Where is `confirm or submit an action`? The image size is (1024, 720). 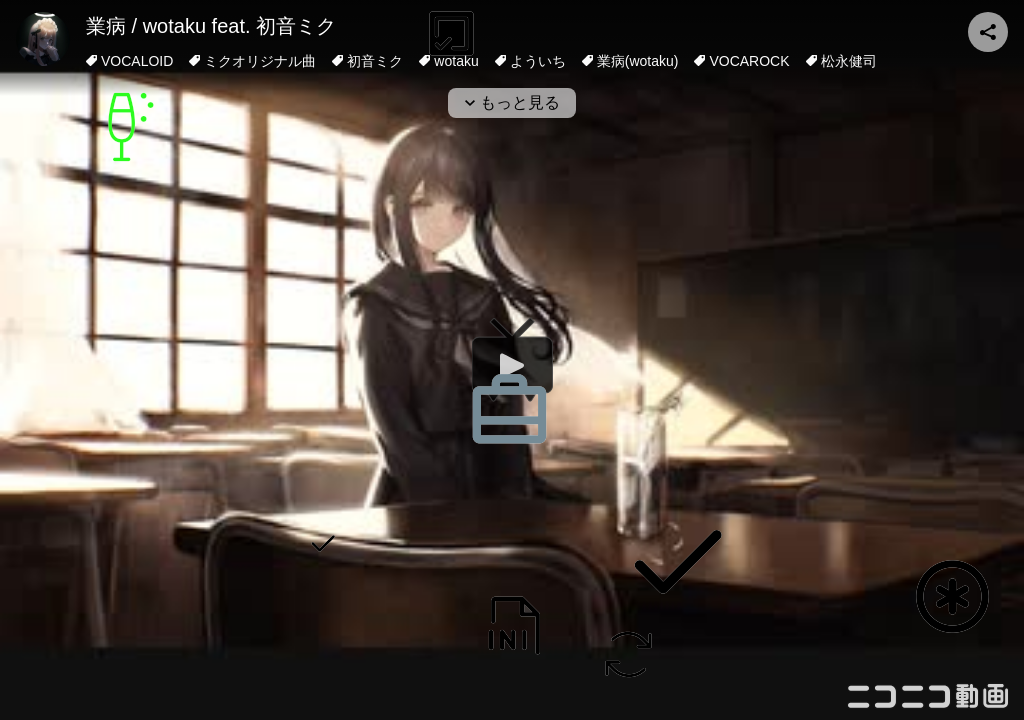 confirm or submit an action is located at coordinates (676, 558).